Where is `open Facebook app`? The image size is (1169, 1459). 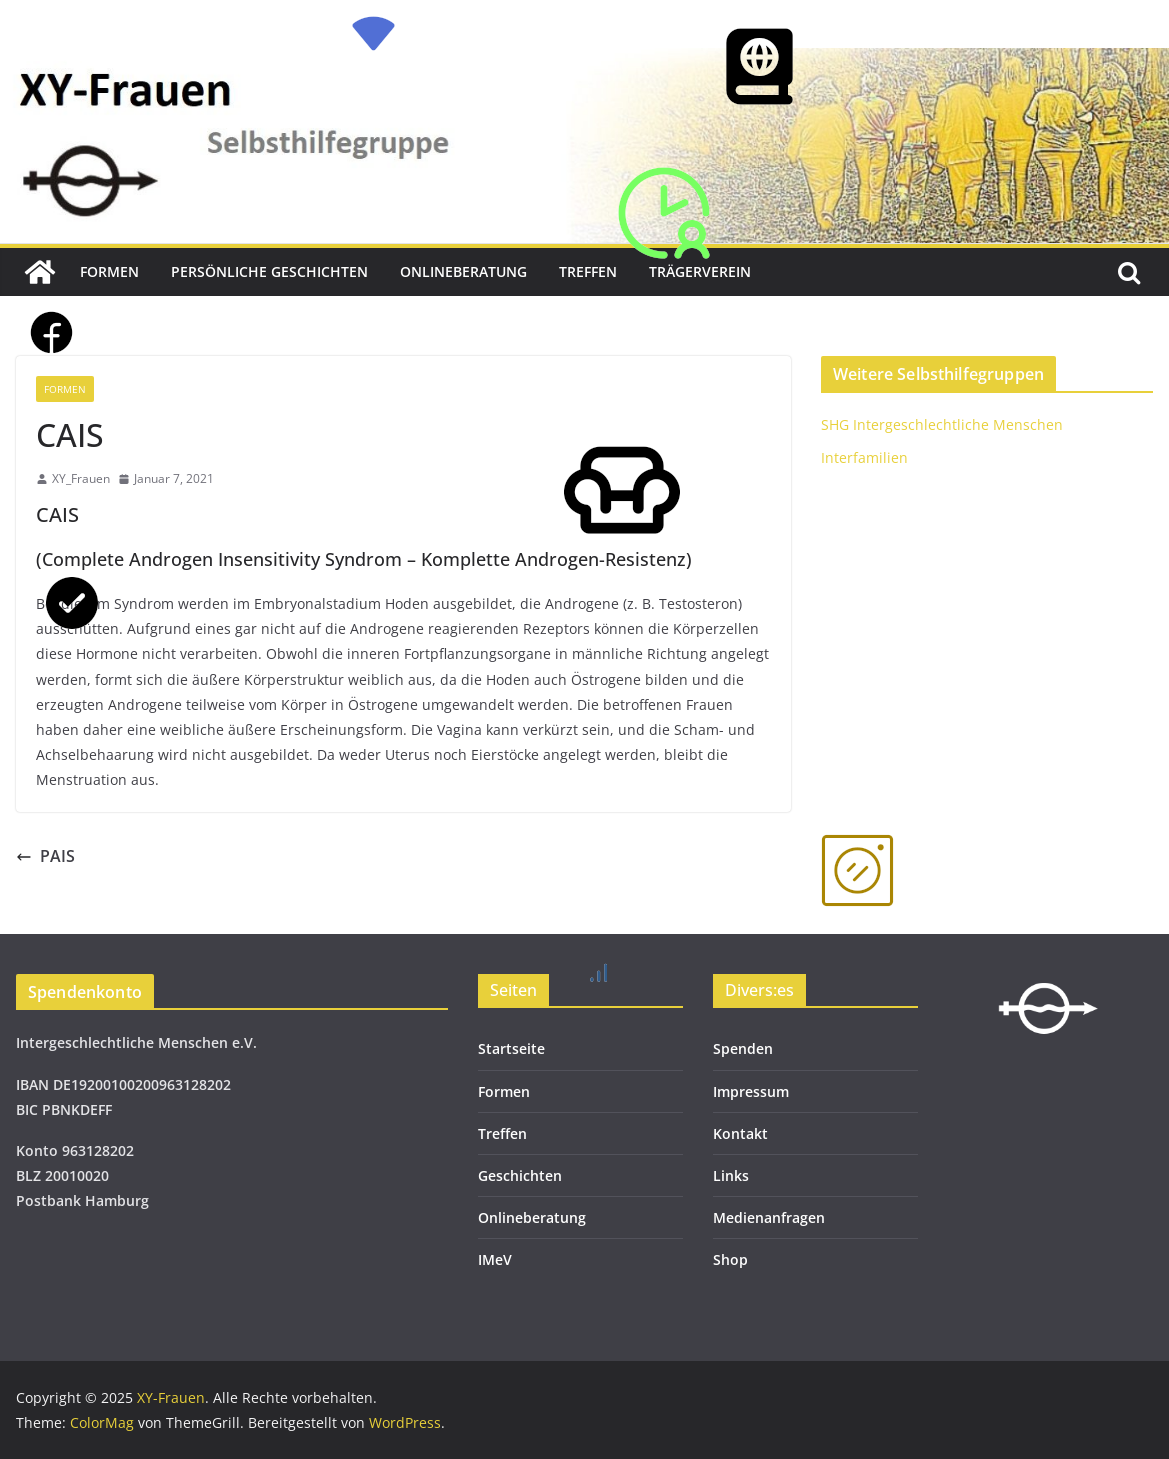 open Facebook app is located at coordinates (51, 332).